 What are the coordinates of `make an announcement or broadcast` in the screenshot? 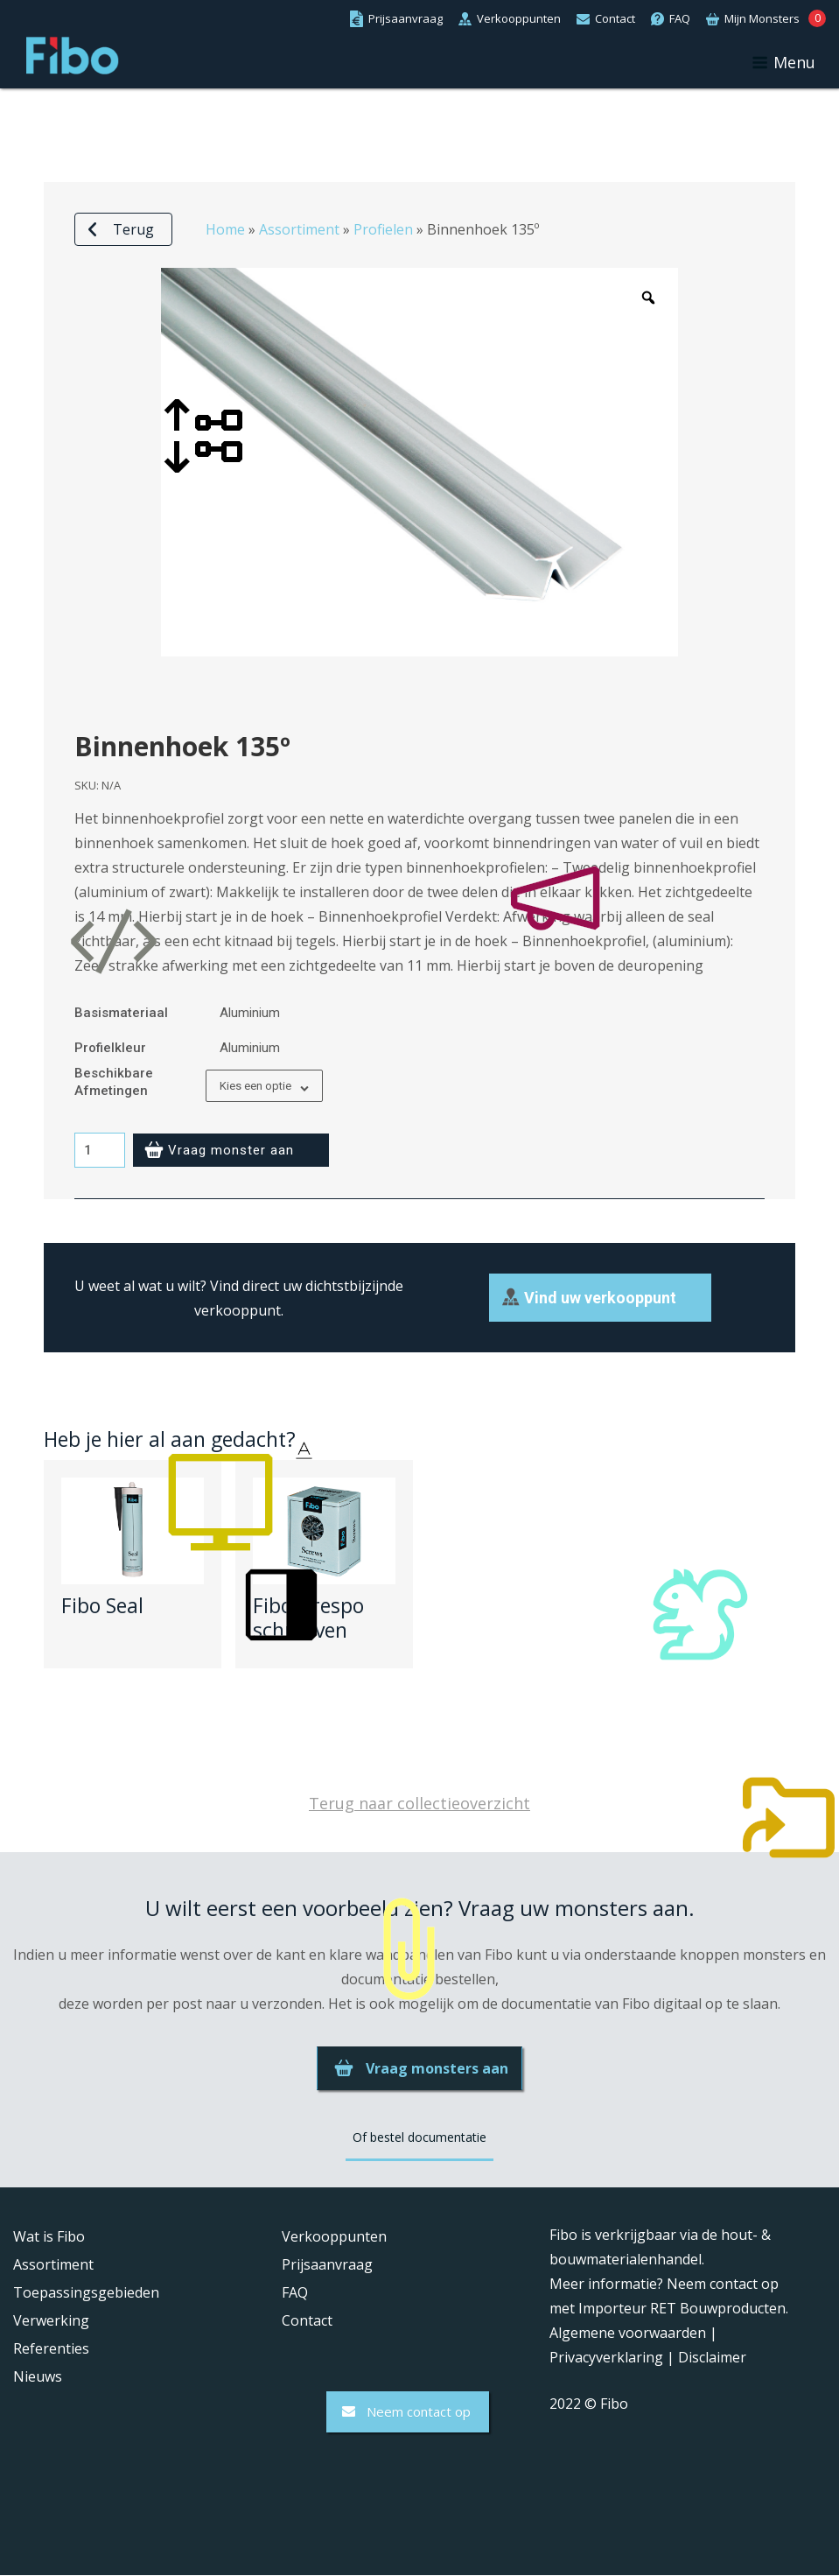 It's located at (553, 896).